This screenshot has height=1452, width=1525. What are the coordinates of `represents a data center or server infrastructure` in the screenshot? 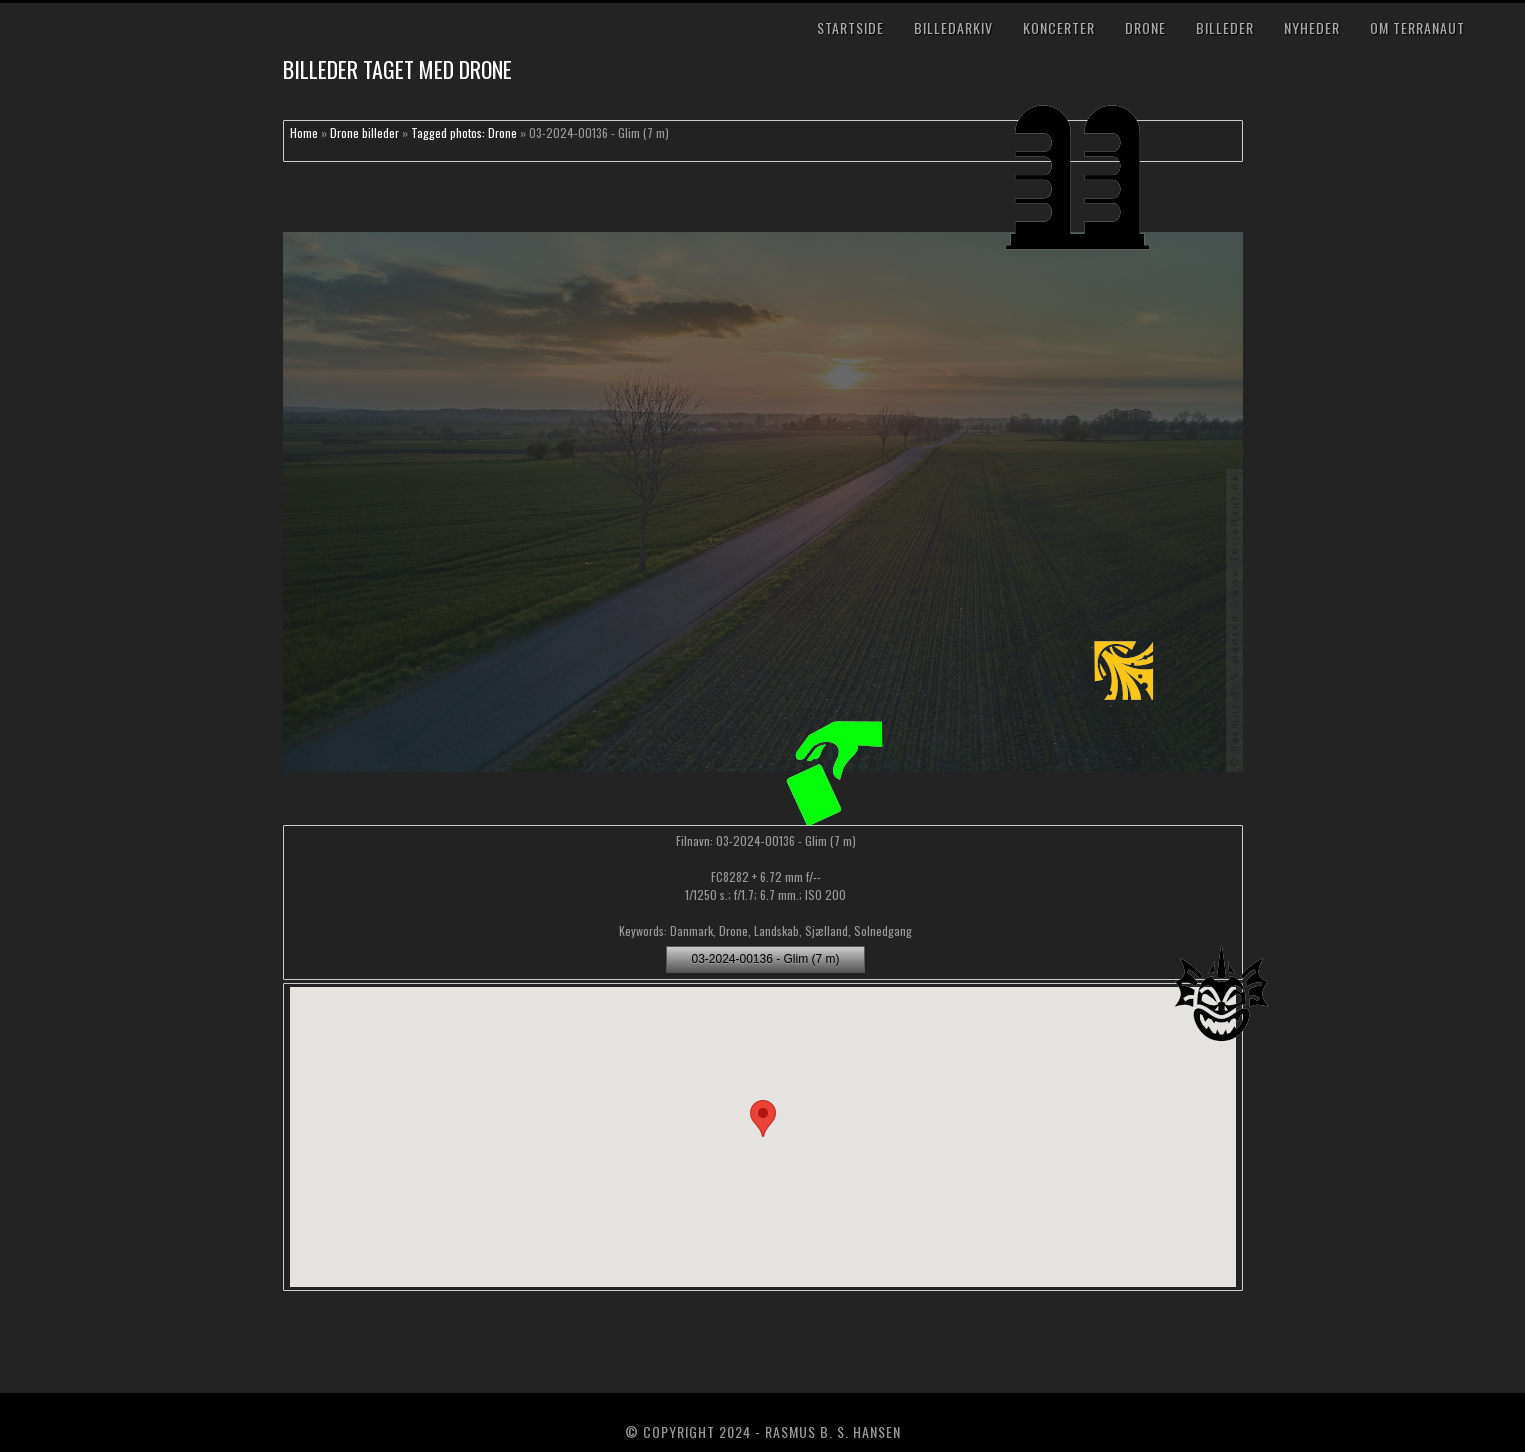 It's located at (1077, 177).